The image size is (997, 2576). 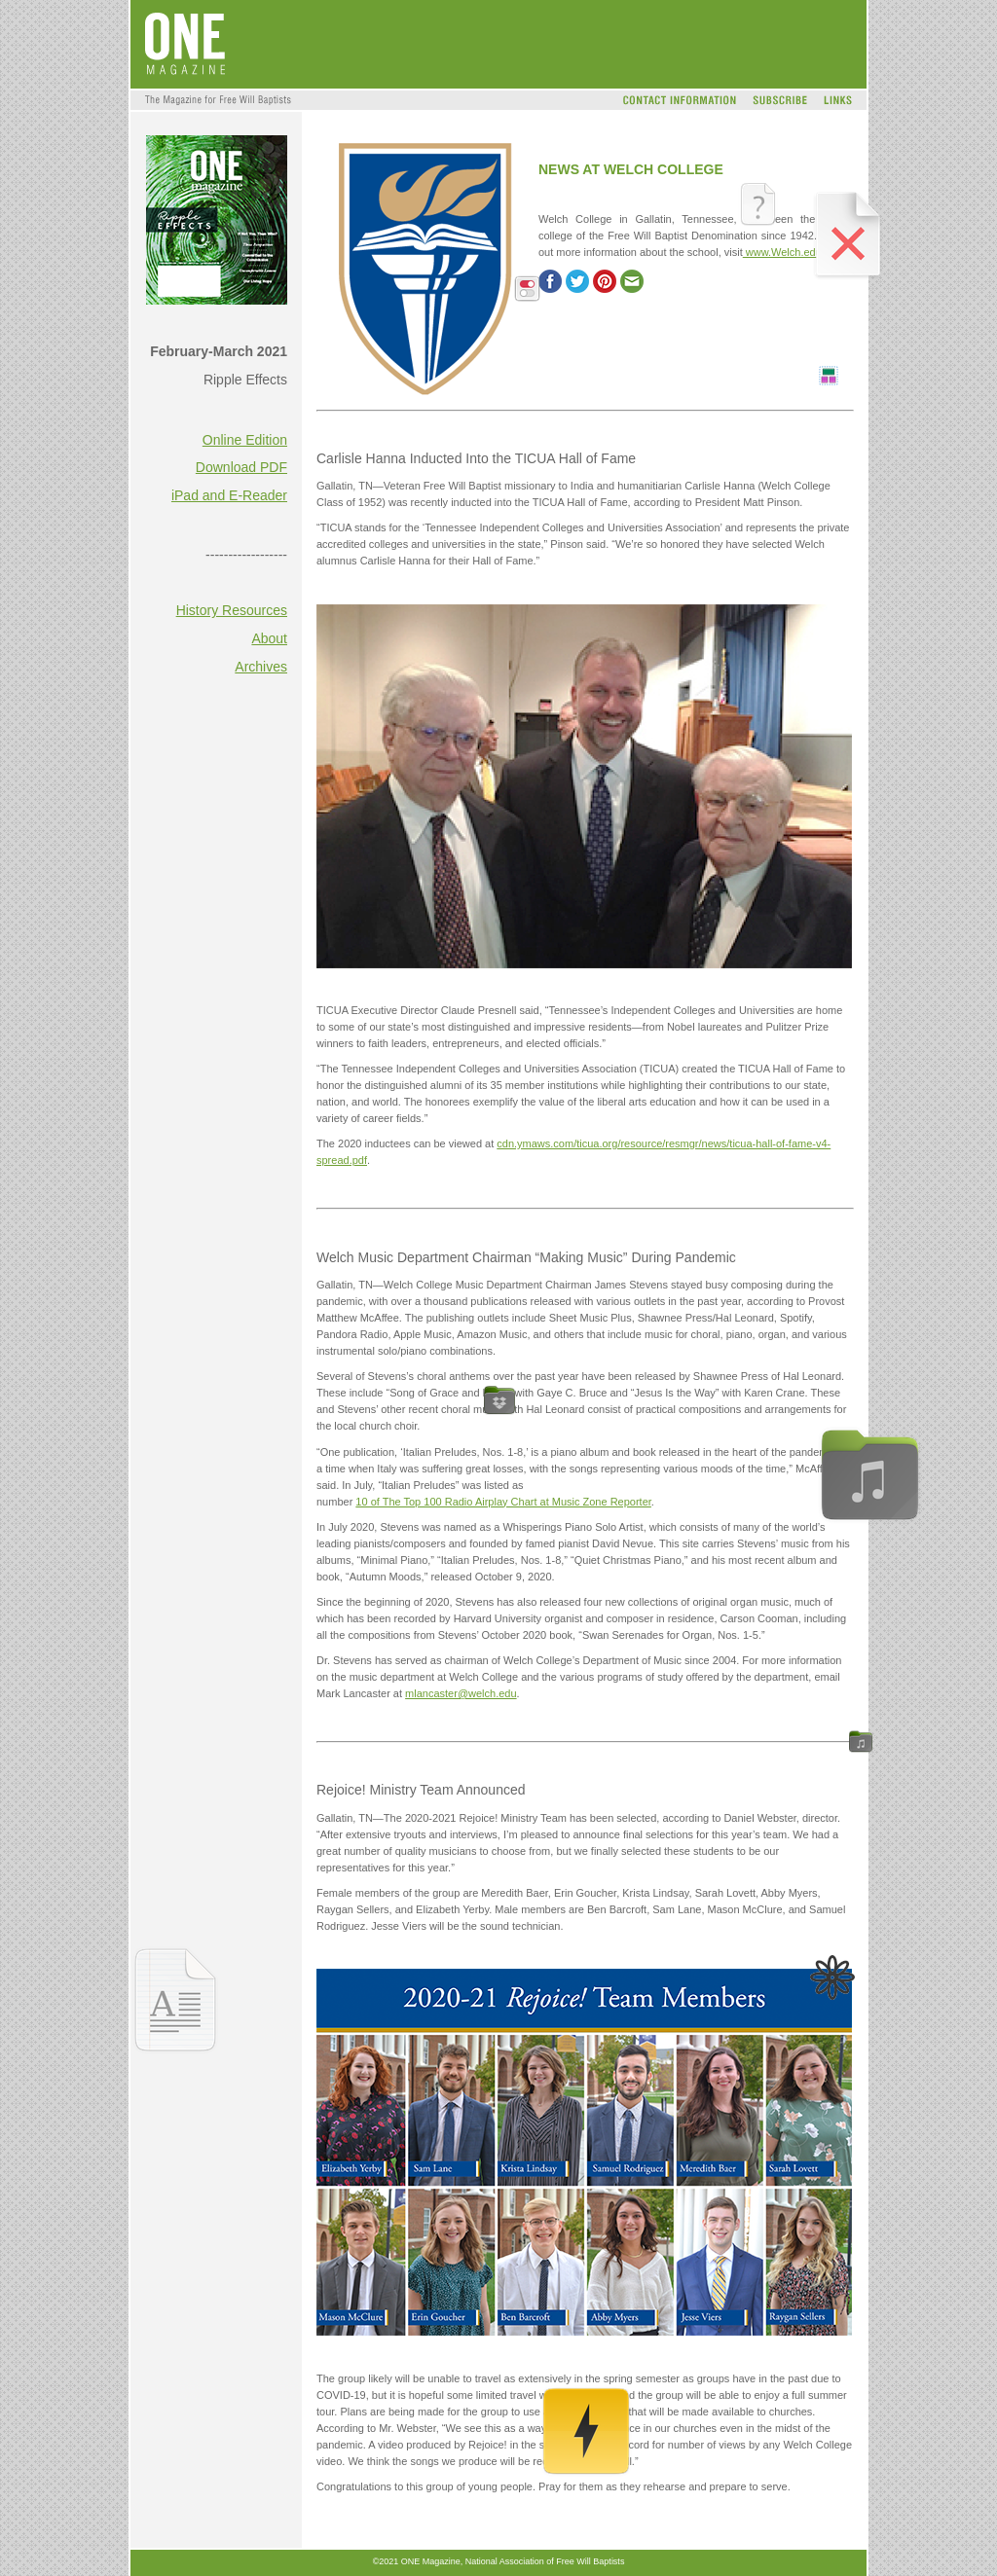 What do you see at coordinates (832, 1977) in the screenshot?
I see `open budgie window shuffler workspace manager` at bounding box center [832, 1977].